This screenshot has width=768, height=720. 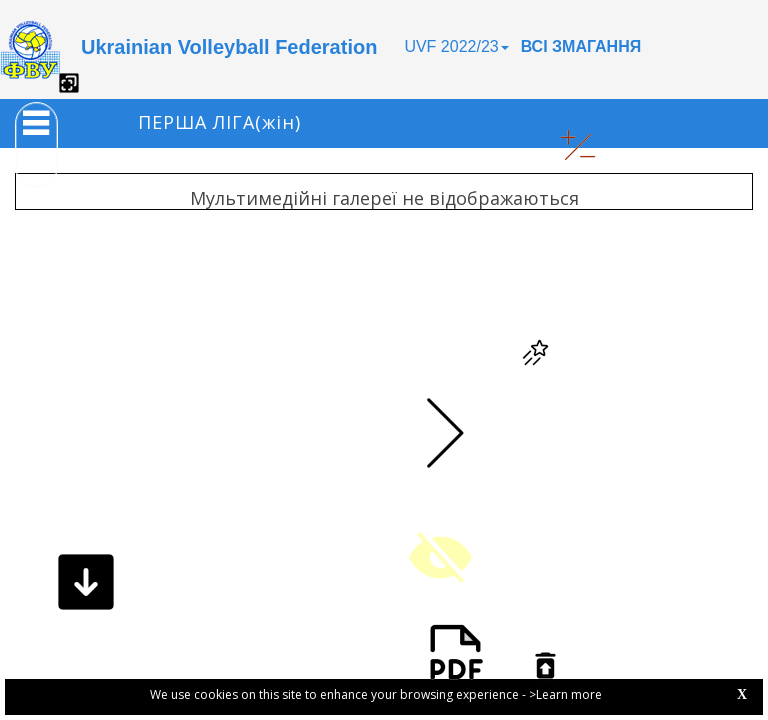 I want to click on toggle between adding and subtracting values, so click(x=578, y=147).